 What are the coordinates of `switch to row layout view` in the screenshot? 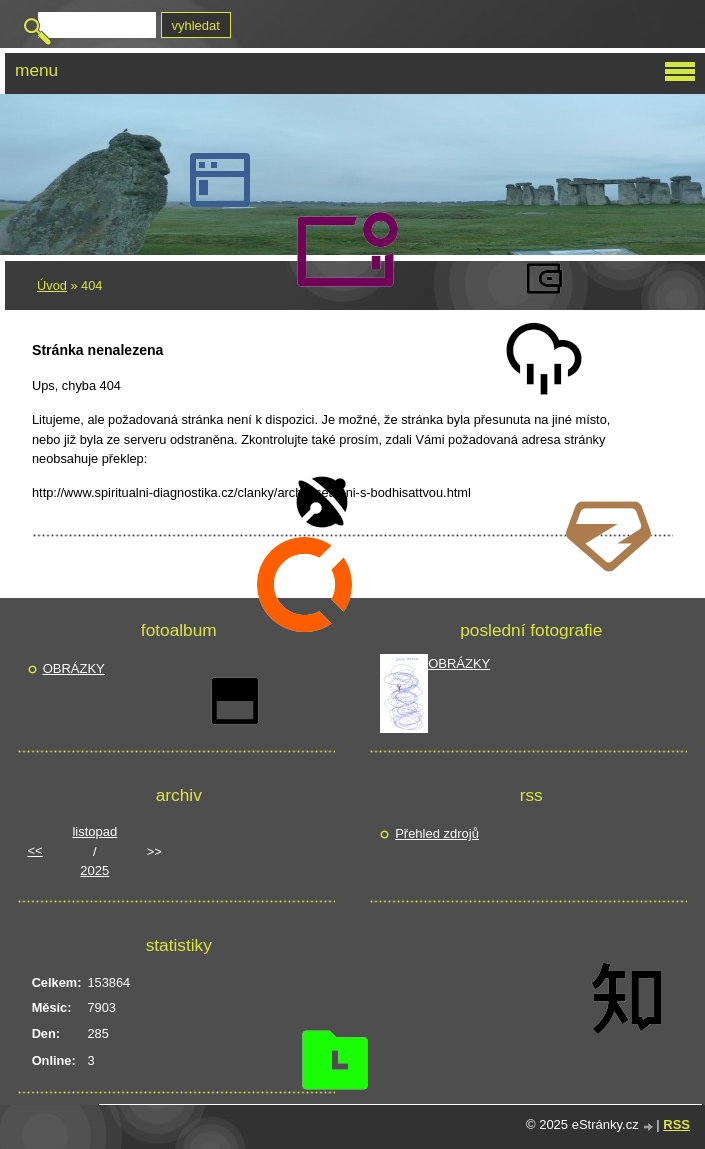 It's located at (235, 701).